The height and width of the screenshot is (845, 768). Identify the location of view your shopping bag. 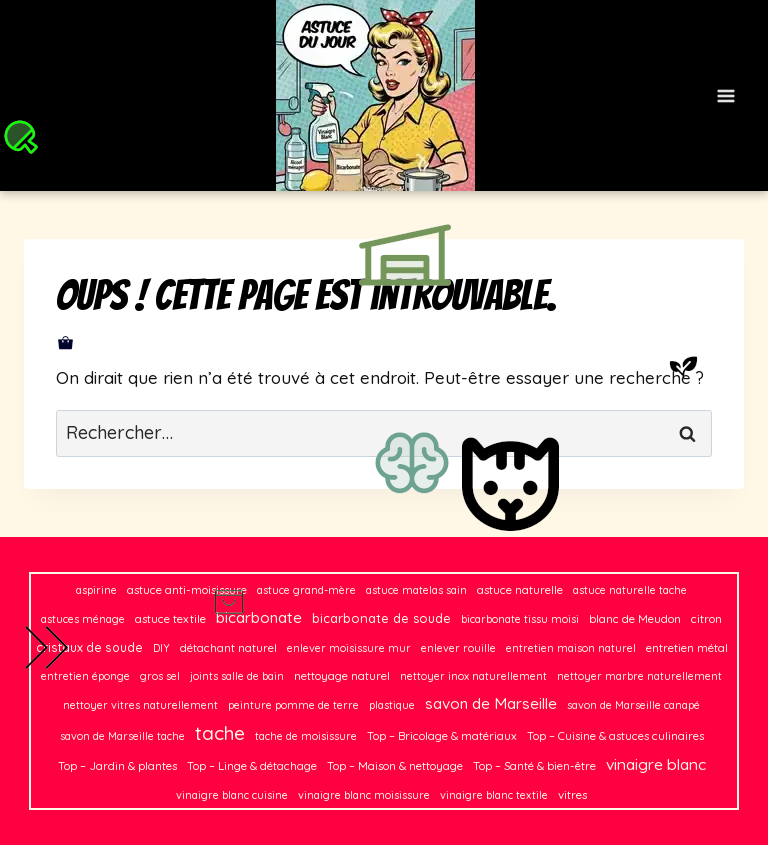
(229, 602).